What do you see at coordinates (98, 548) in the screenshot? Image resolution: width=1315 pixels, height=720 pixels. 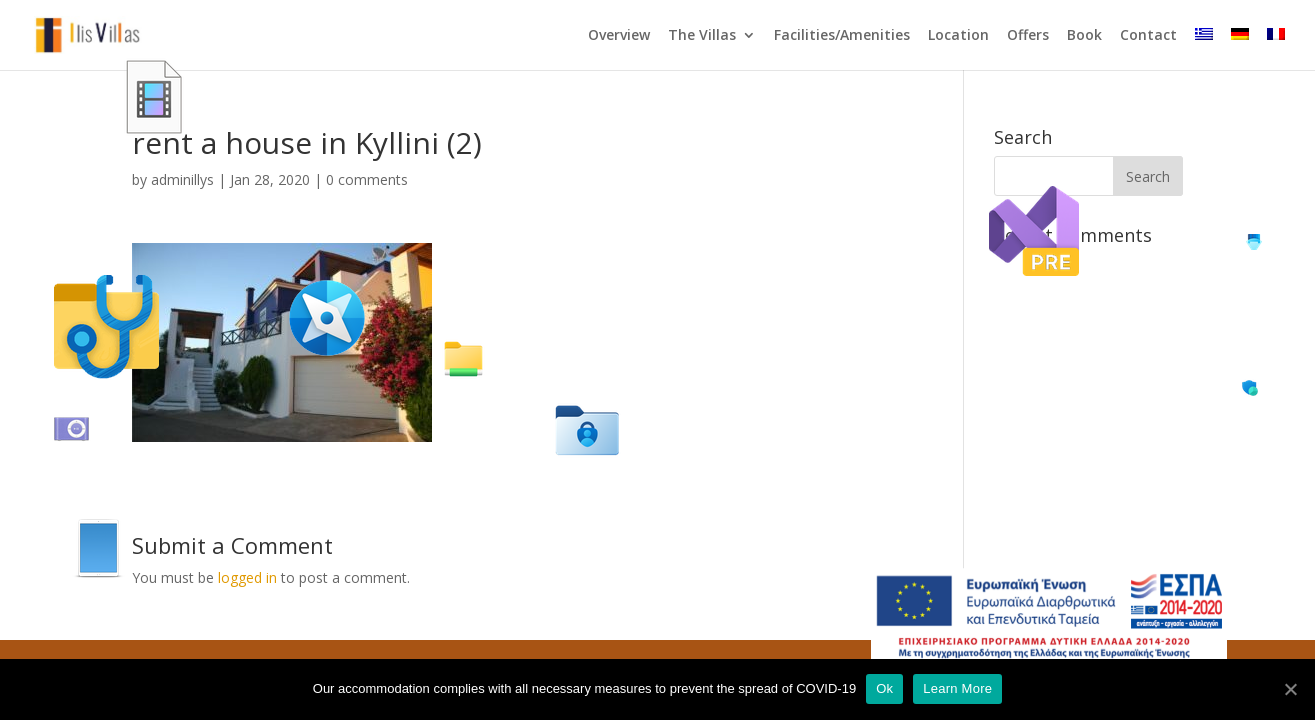 I see `view connected iPad Air device` at bounding box center [98, 548].